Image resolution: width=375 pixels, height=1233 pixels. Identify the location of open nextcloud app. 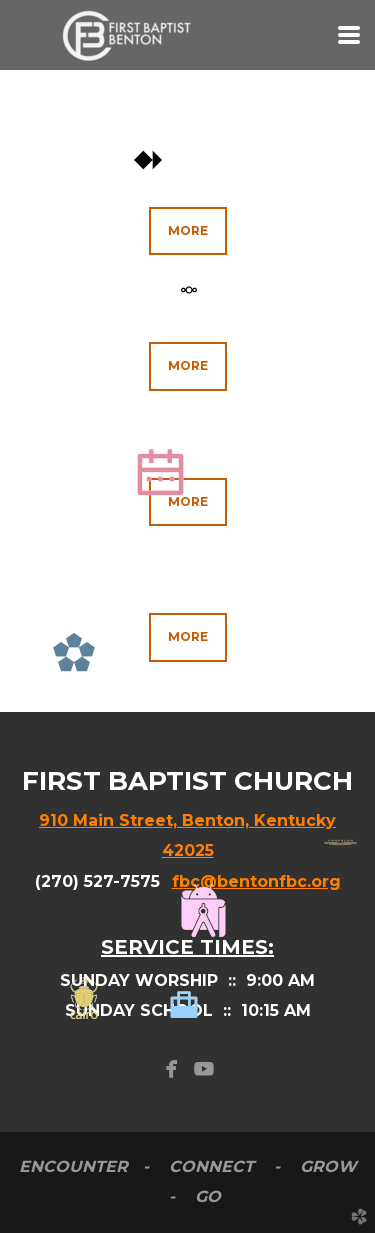
(189, 290).